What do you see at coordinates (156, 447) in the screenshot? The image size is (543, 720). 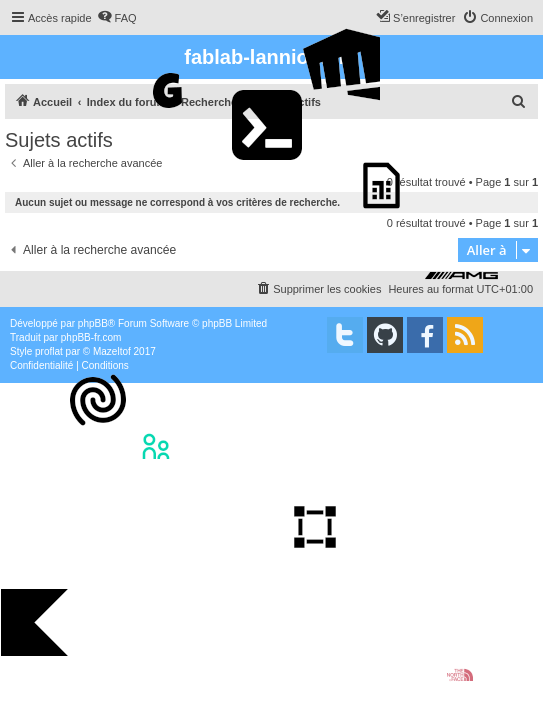 I see `view family or parent account settings` at bounding box center [156, 447].